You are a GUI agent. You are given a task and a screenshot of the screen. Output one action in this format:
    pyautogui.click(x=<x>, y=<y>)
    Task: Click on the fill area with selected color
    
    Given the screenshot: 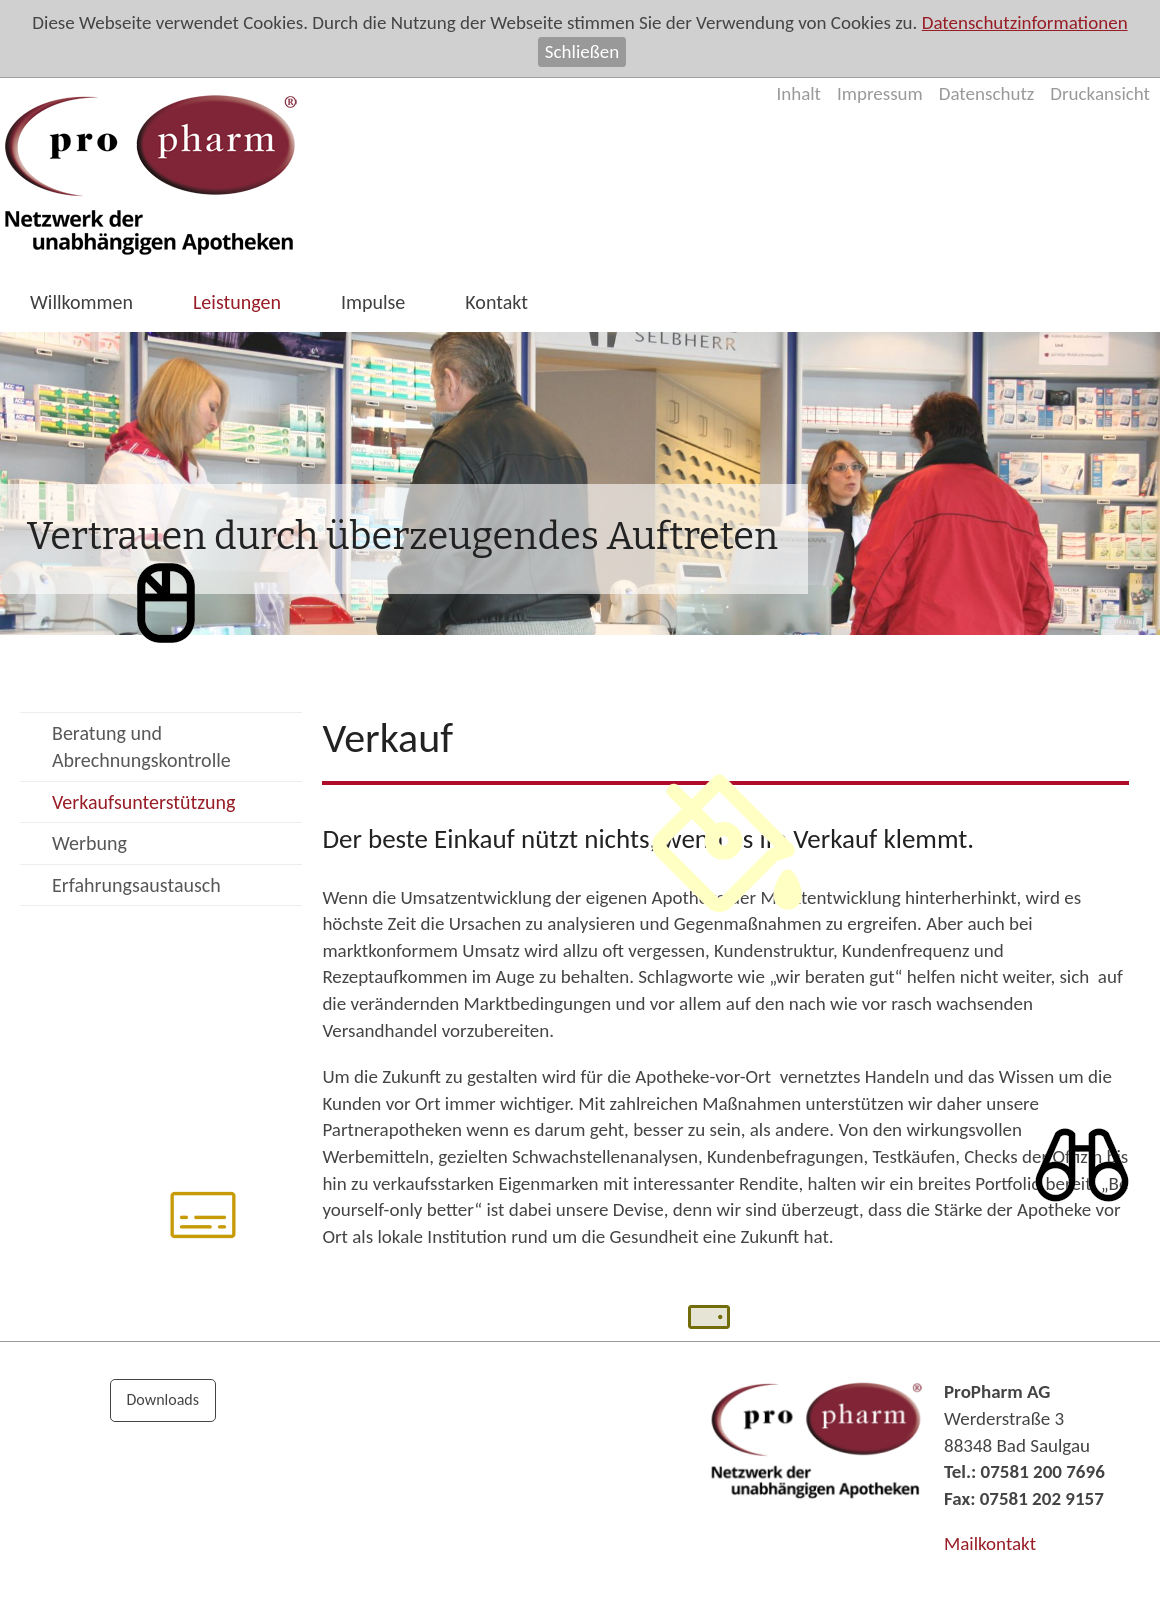 What is the action you would take?
    pyautogui.click(x=726, y=848)
    